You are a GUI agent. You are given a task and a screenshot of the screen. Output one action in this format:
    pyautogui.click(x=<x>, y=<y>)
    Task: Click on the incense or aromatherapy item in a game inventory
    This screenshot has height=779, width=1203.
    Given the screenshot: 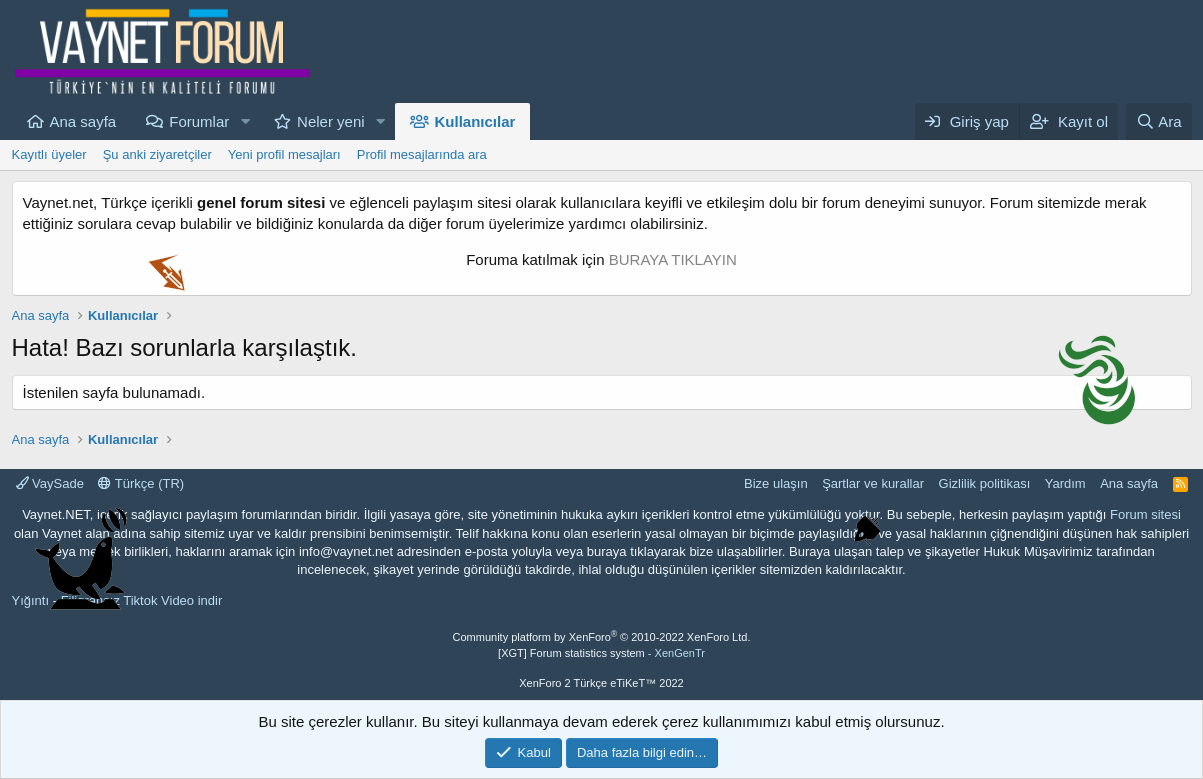 What is the action you would take?
    pyautogui.click(x=1100, y=380)
    